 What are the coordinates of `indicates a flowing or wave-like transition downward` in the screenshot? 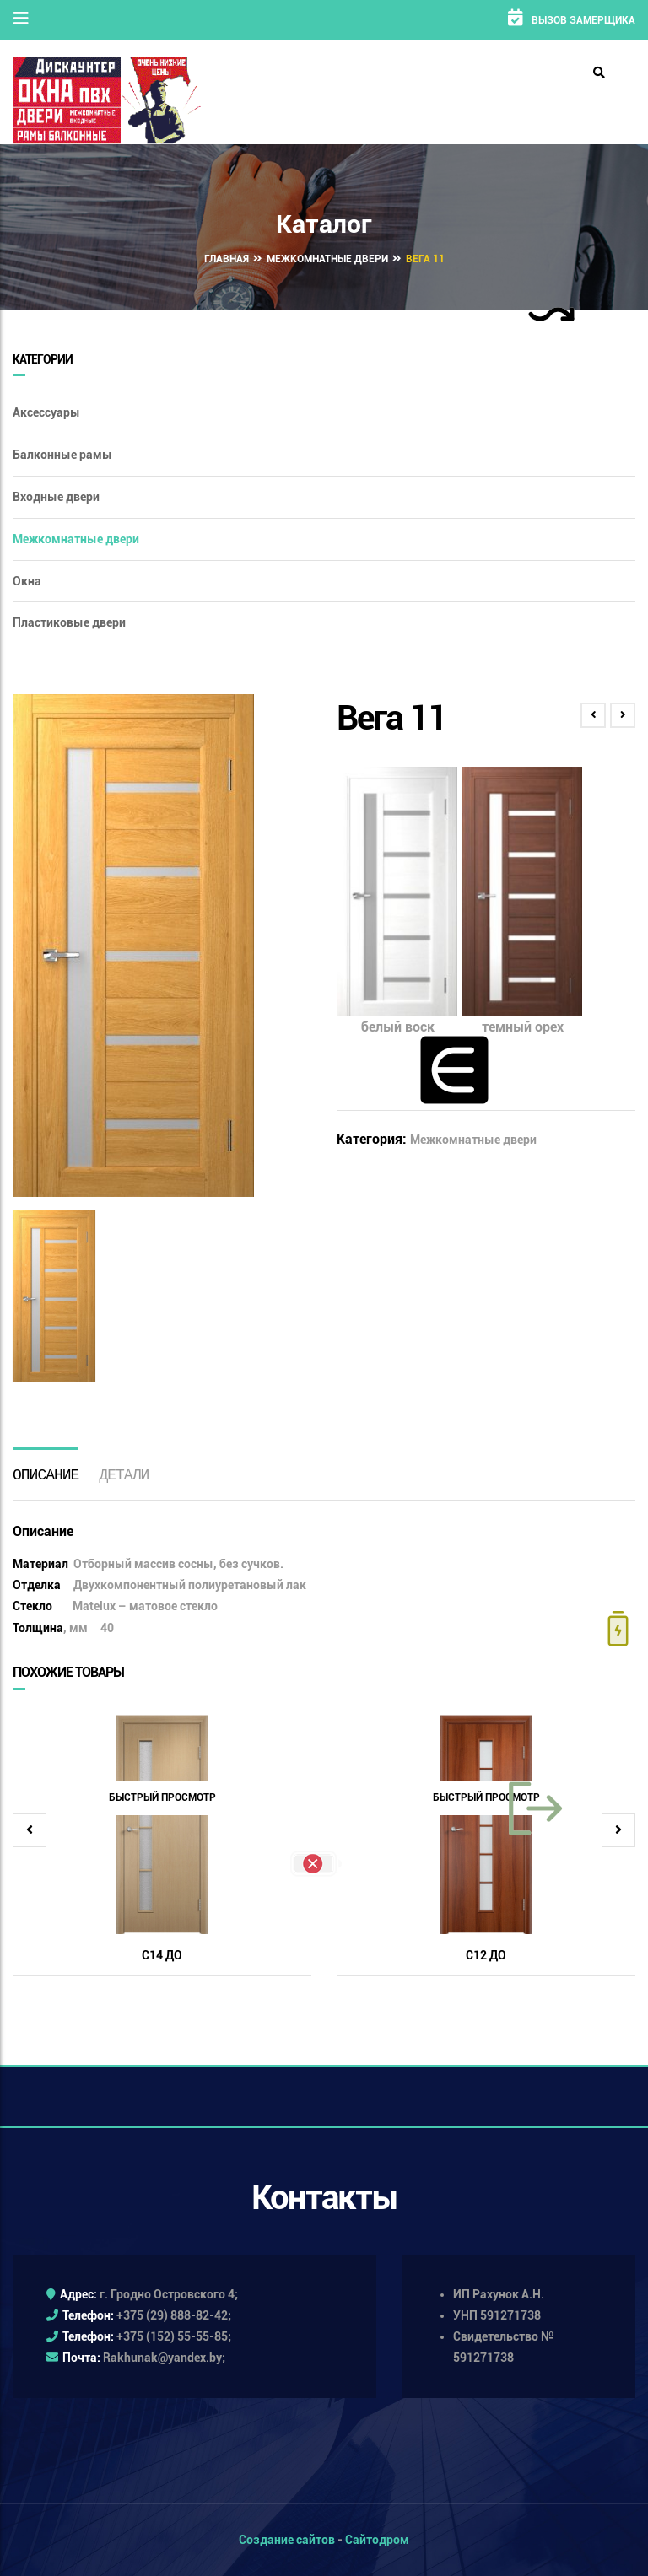 It's located at (551, 314).